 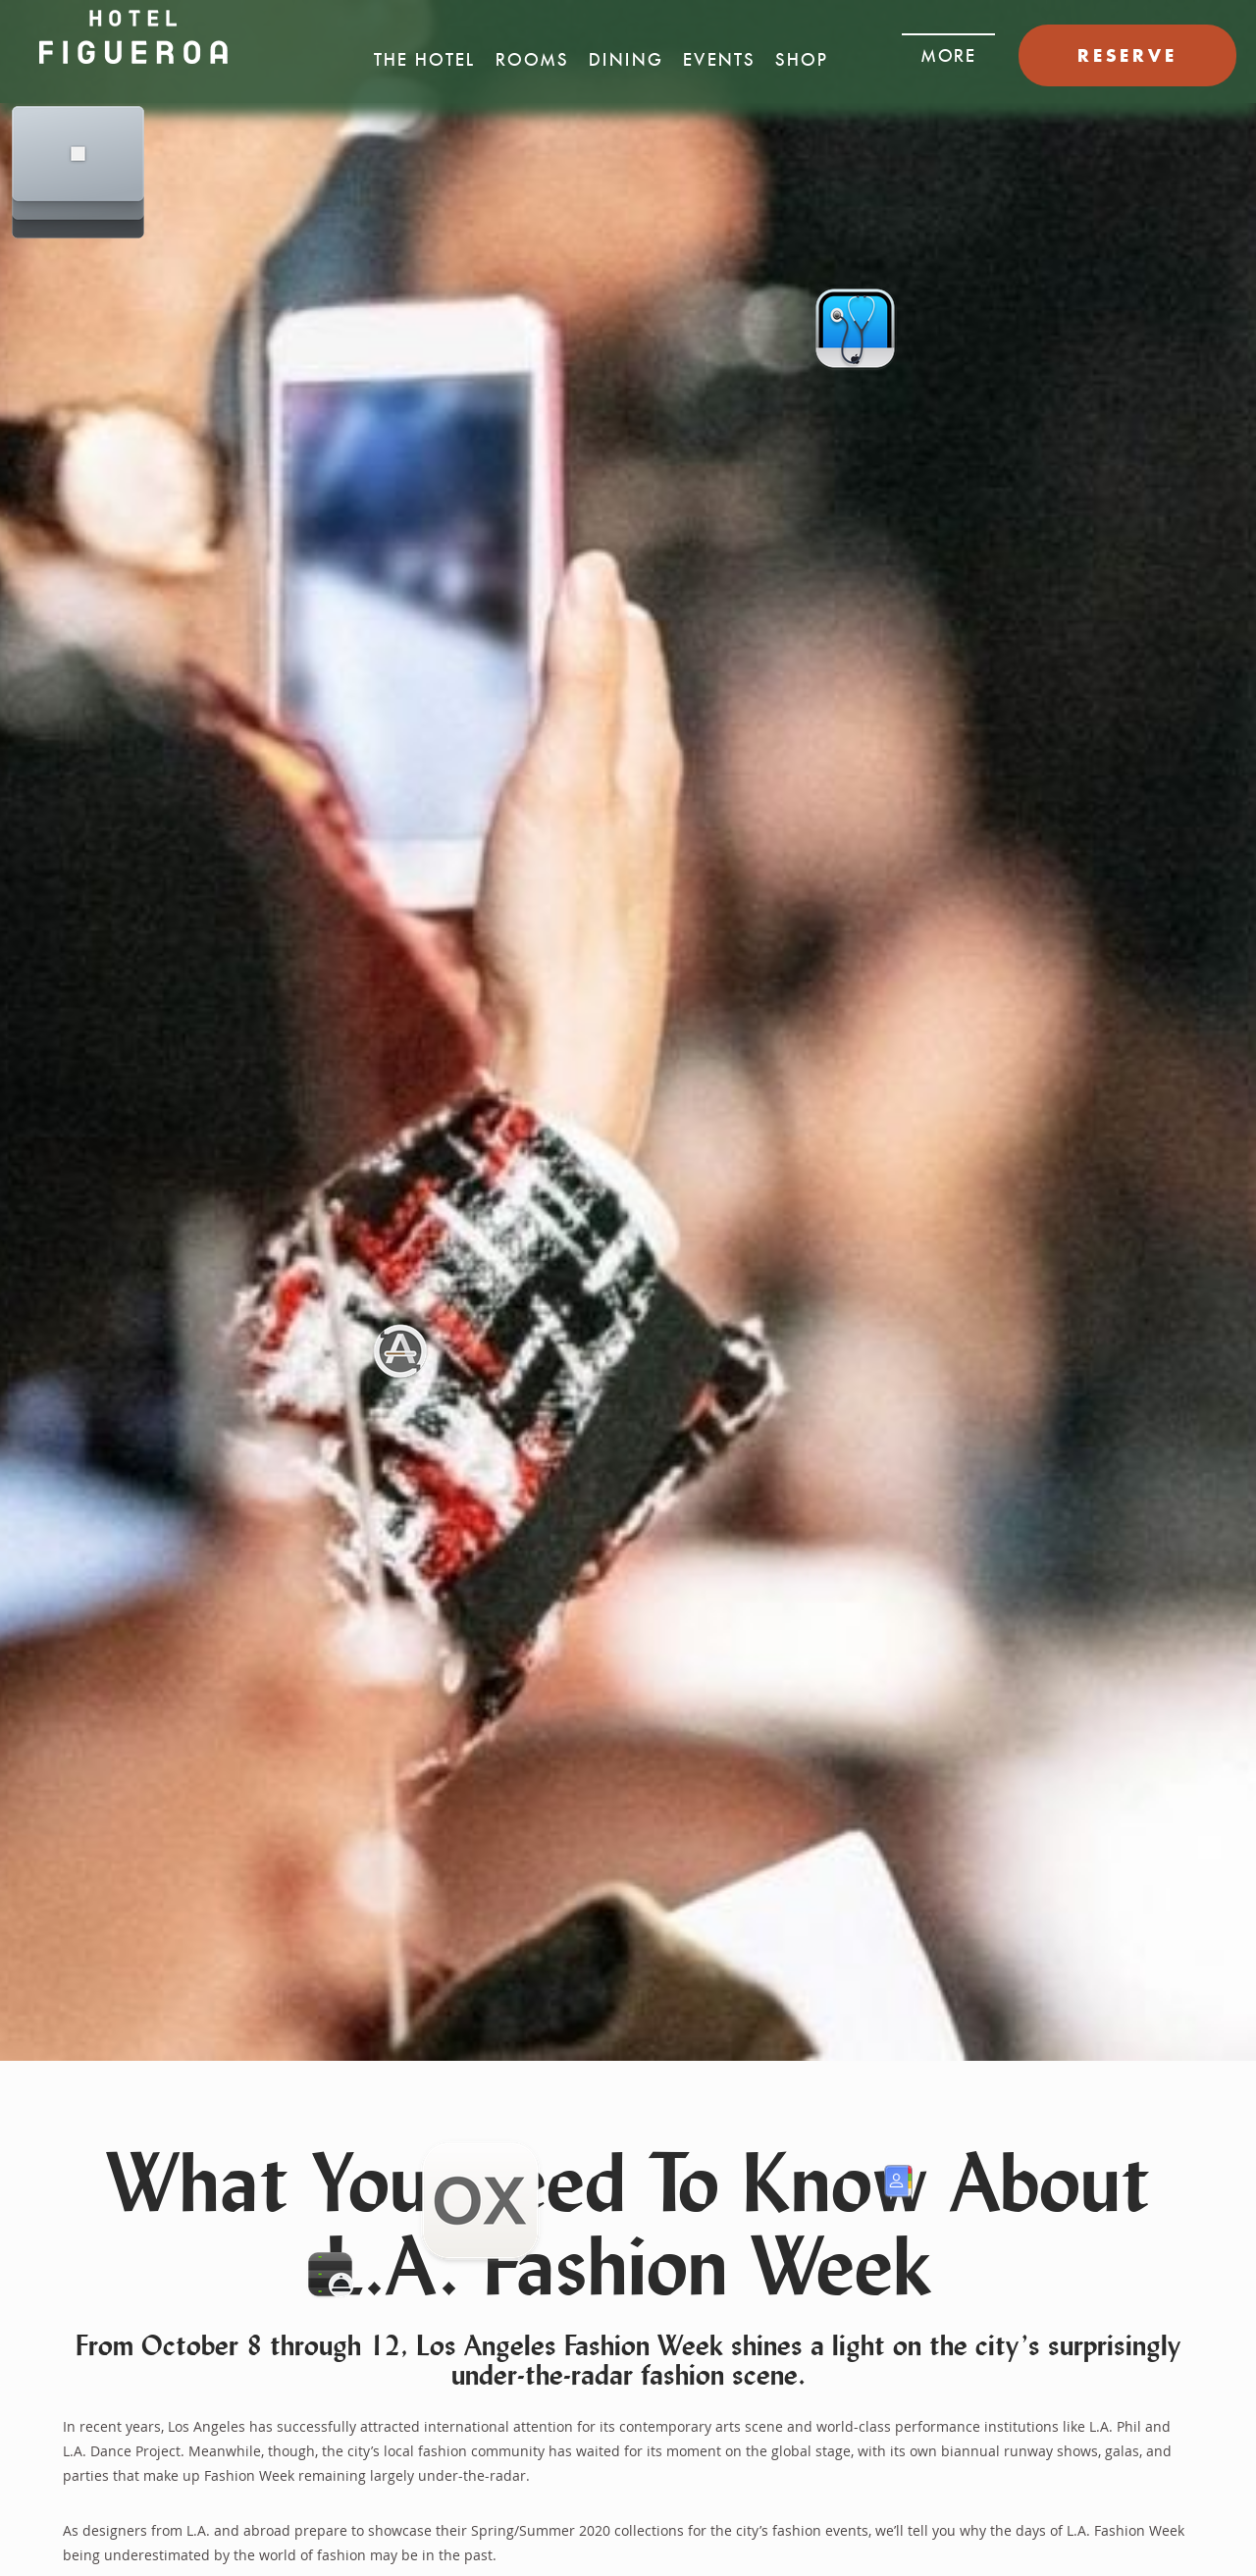 What do you see at coordinates (855, 328) in the screenshot?
I see `open system cleaner utility` at bounding box center [855, 328].